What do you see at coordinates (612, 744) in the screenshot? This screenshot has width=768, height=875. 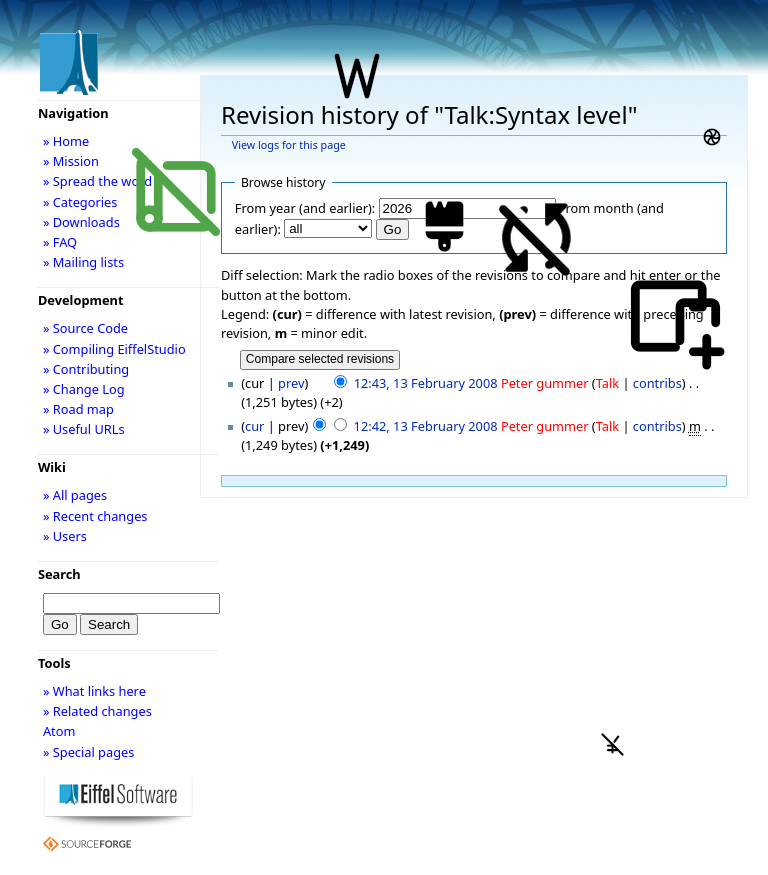 I see `indicates yen currency is unavailable` at bounding box center [612, 744].